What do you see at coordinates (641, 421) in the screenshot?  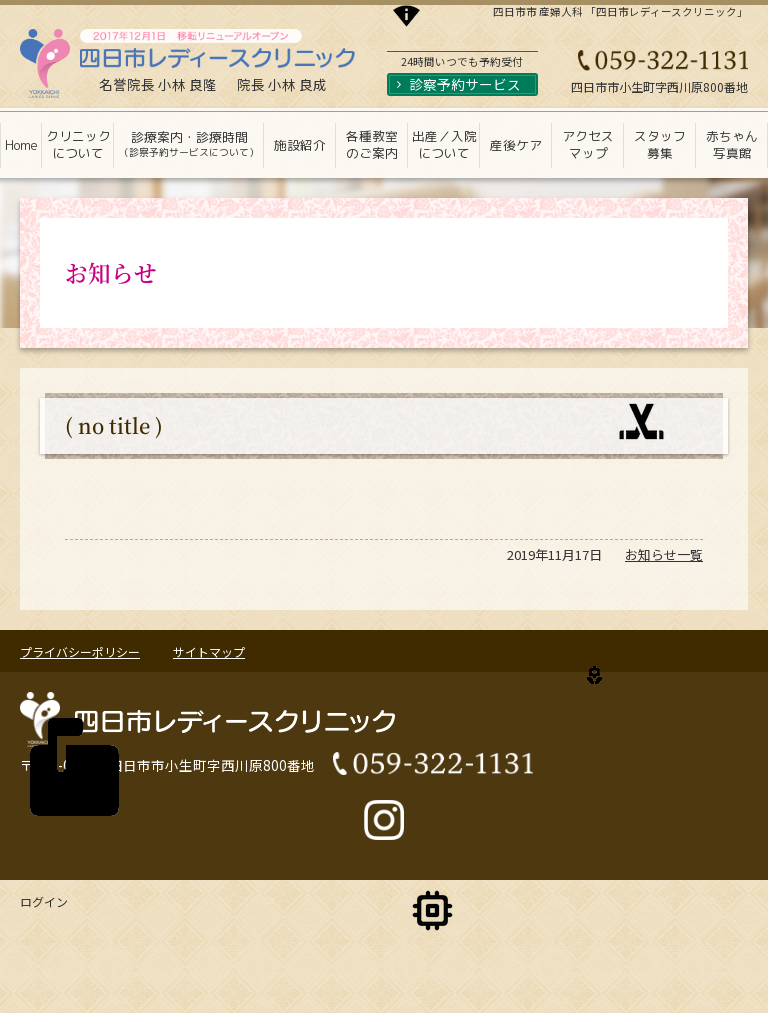 I see `view hockey sports content` at bounding box center [641, 421].